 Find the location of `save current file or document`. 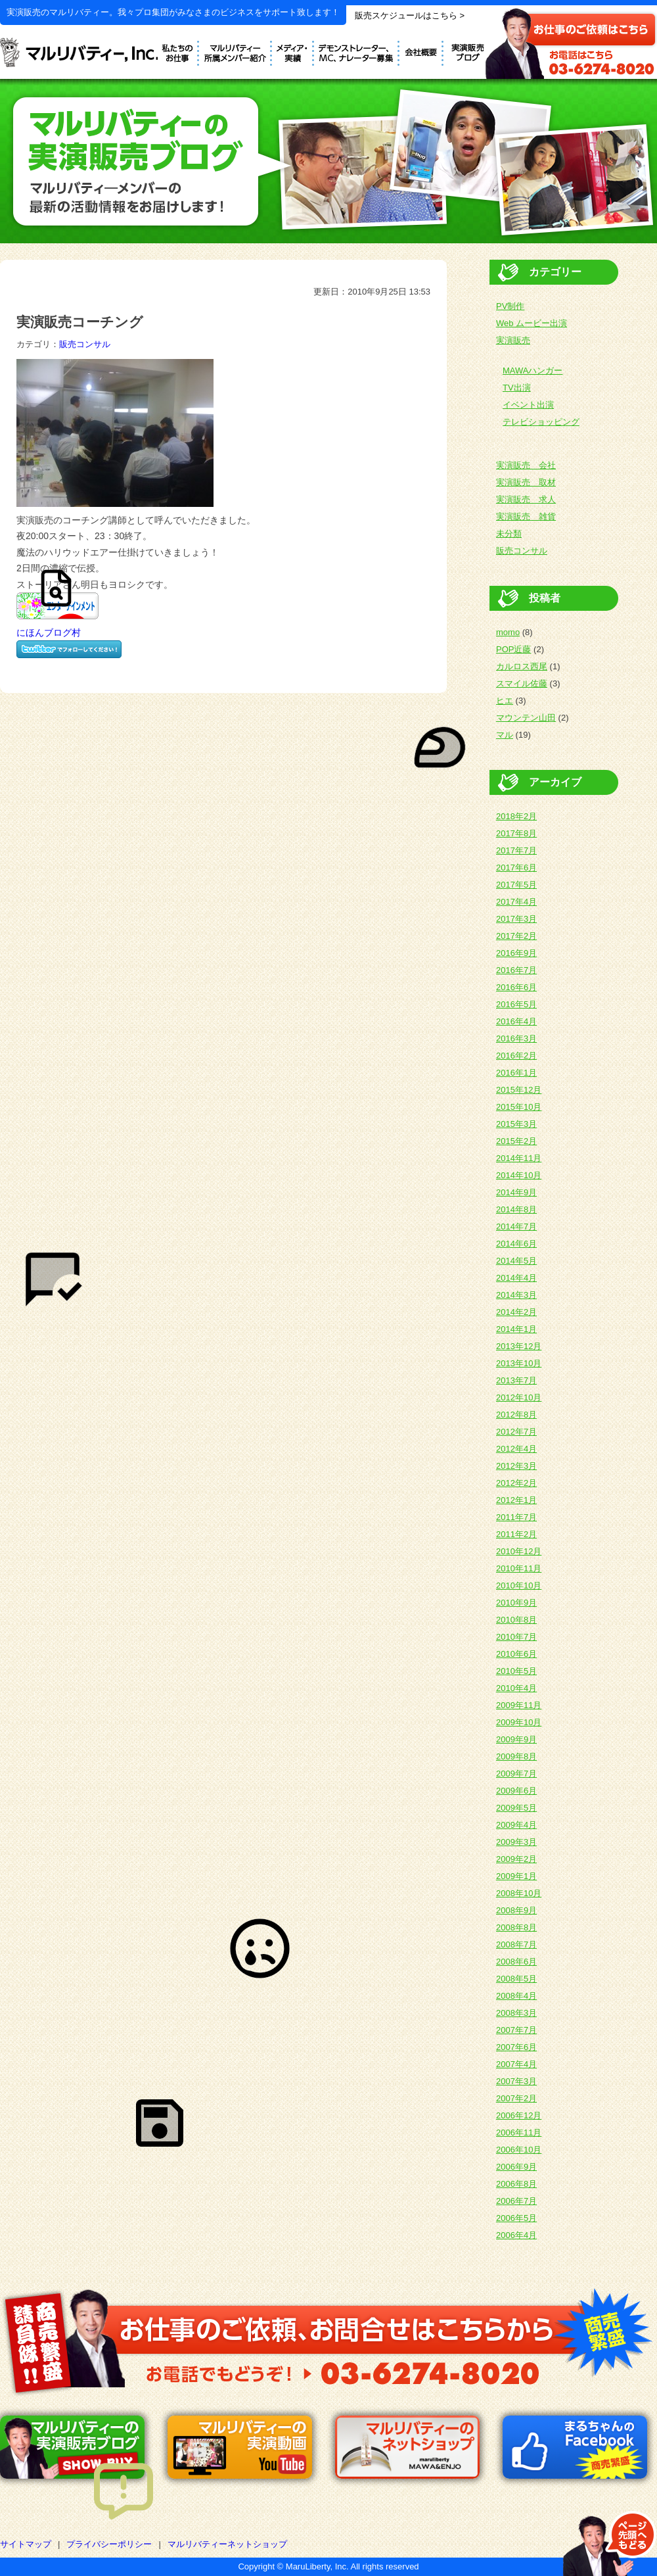

save current file or document is located at coordinates (160, 2123).